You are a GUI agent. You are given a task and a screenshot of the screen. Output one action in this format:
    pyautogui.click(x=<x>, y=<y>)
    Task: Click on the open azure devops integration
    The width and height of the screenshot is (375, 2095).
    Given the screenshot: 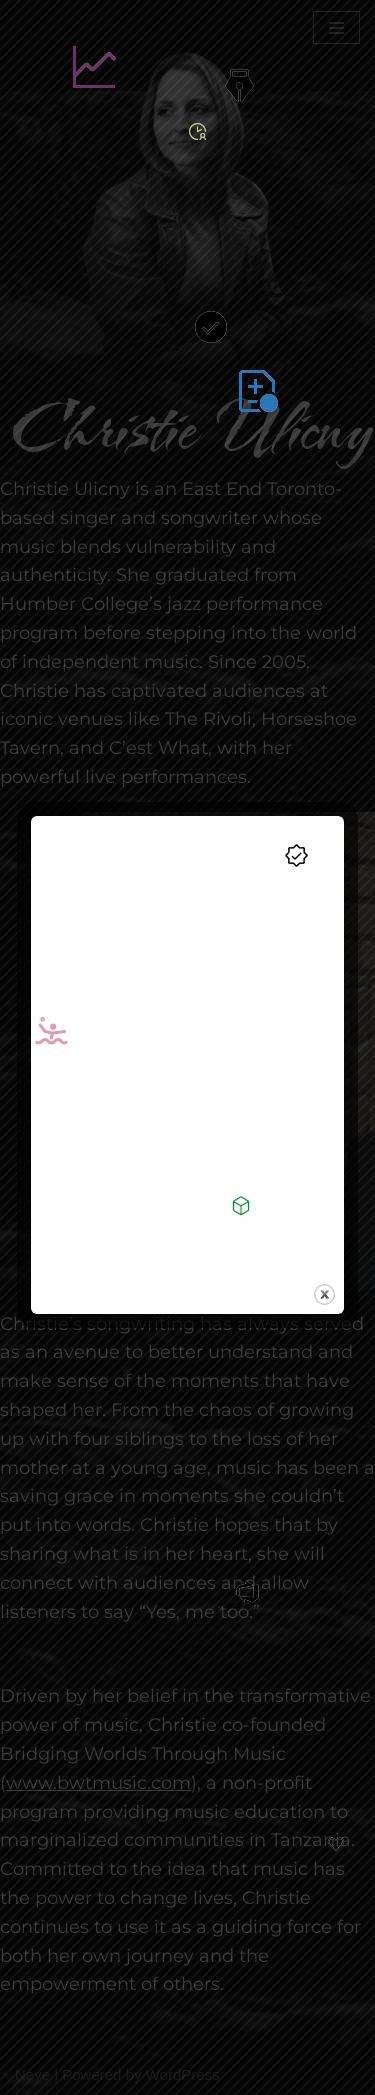 What is the action you would take?
    pyautogui.click(x=247, y=1591)
    